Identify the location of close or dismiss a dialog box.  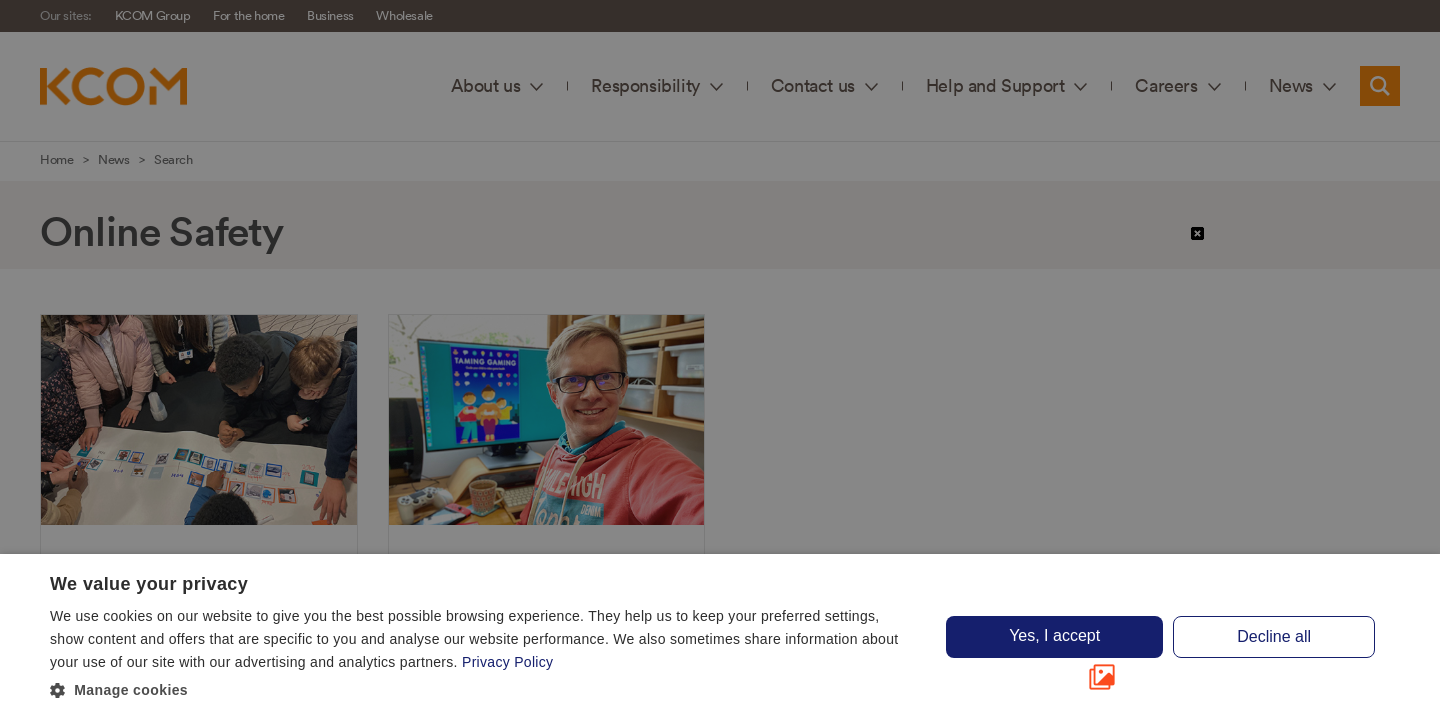
(1197, 233).